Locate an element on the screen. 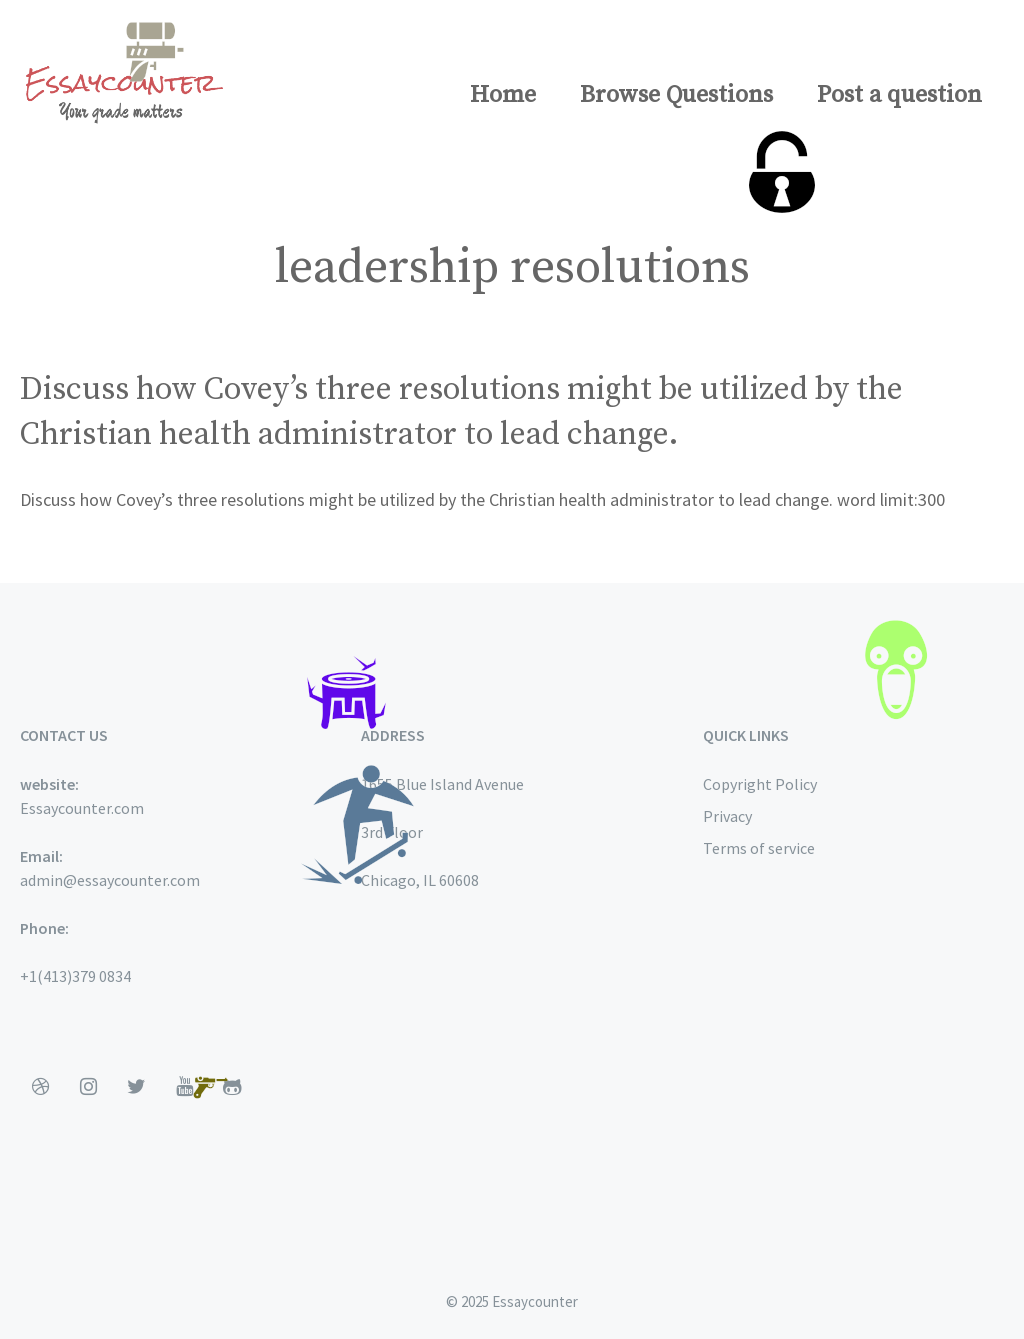 This screenshot has height=1339, width=1024. indicates a horror or terror game genre is located at coordinates (896, 669).